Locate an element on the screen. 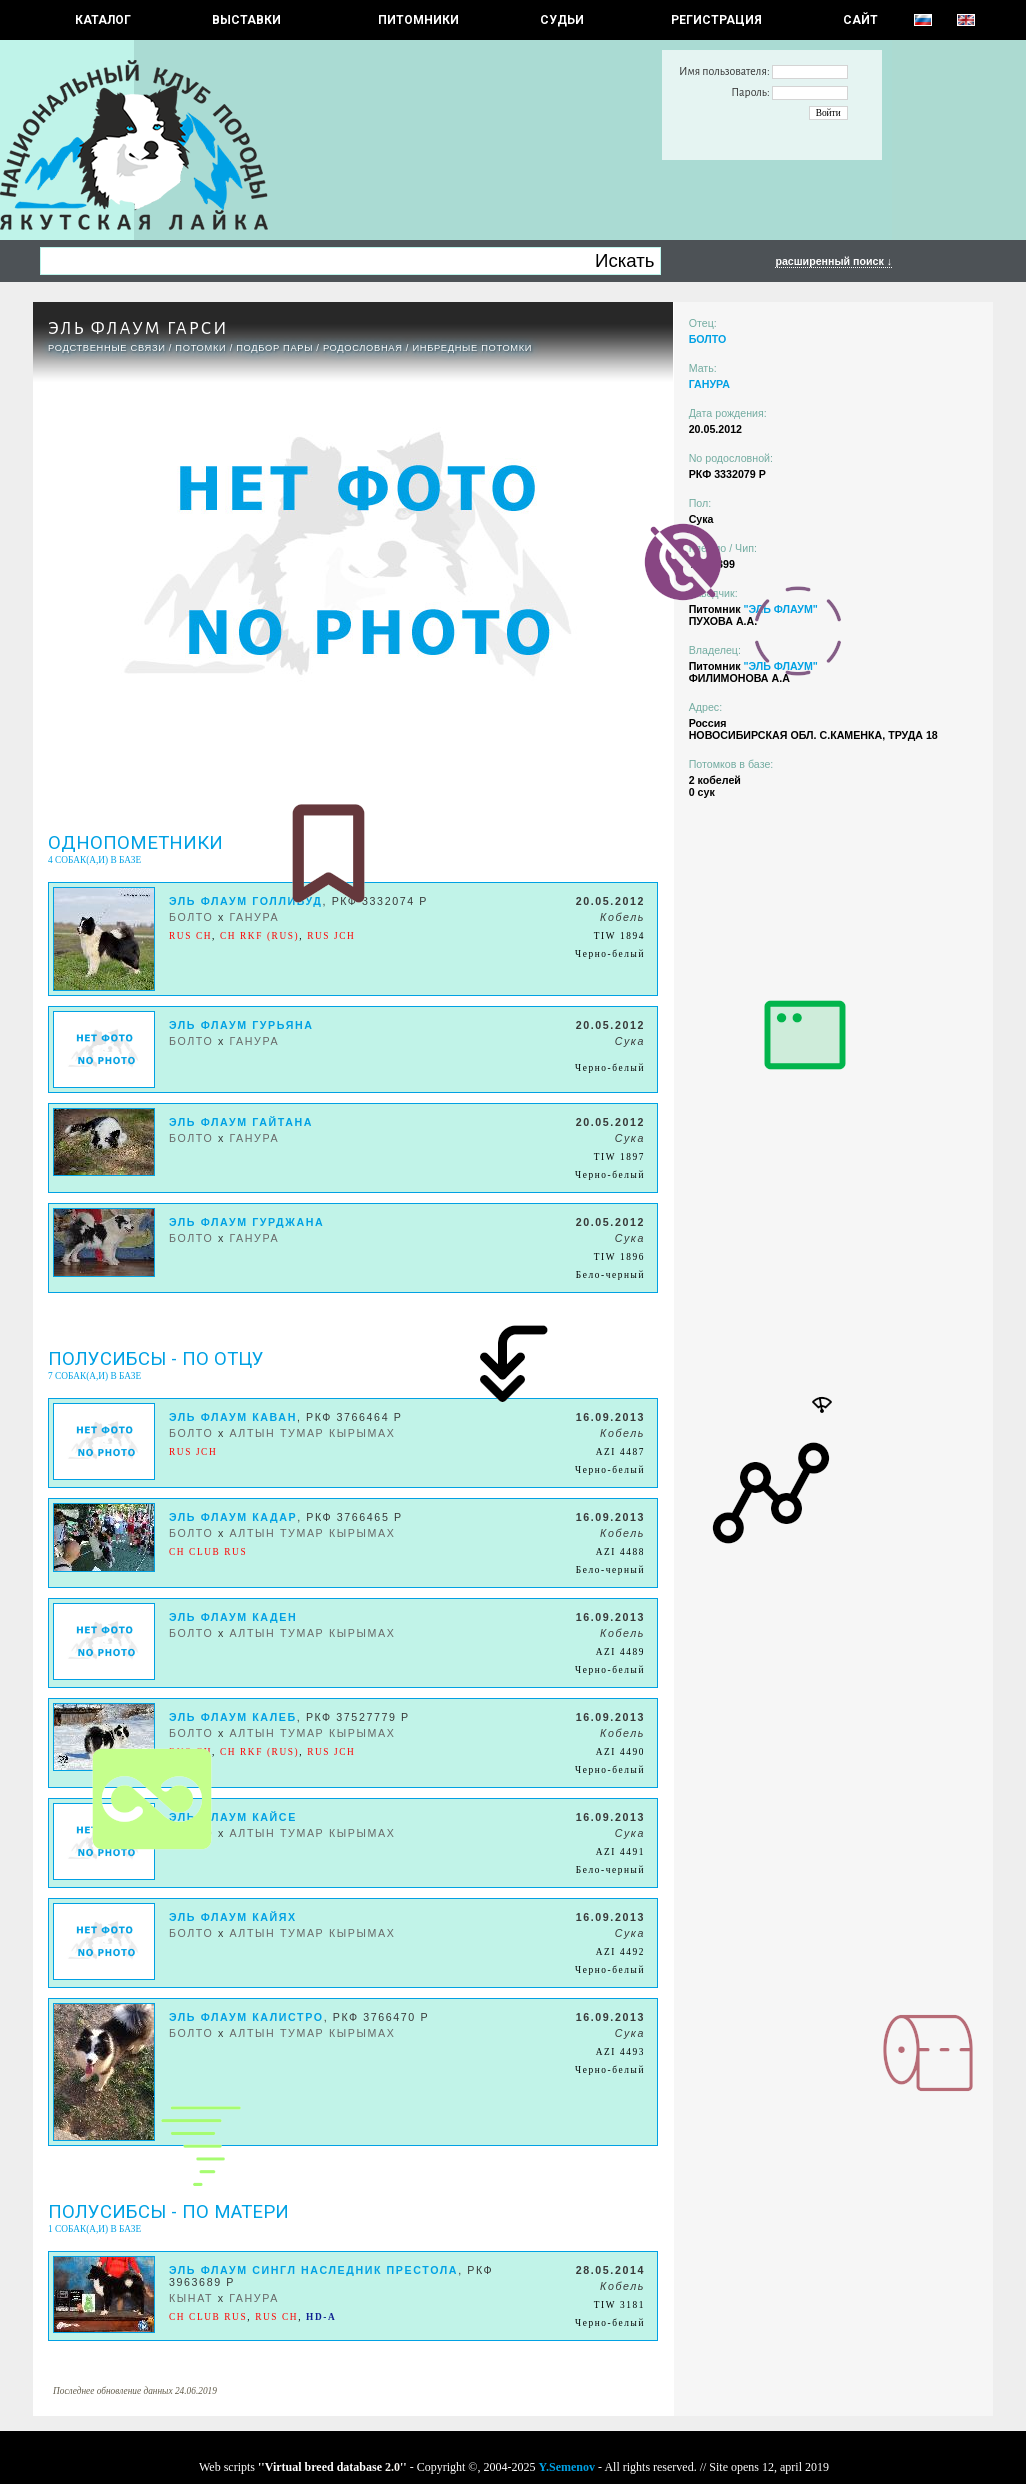 The width and height of the screenshot is (1026, 2484). indicates loading or processing in progress is located at coordinates (798, 631).